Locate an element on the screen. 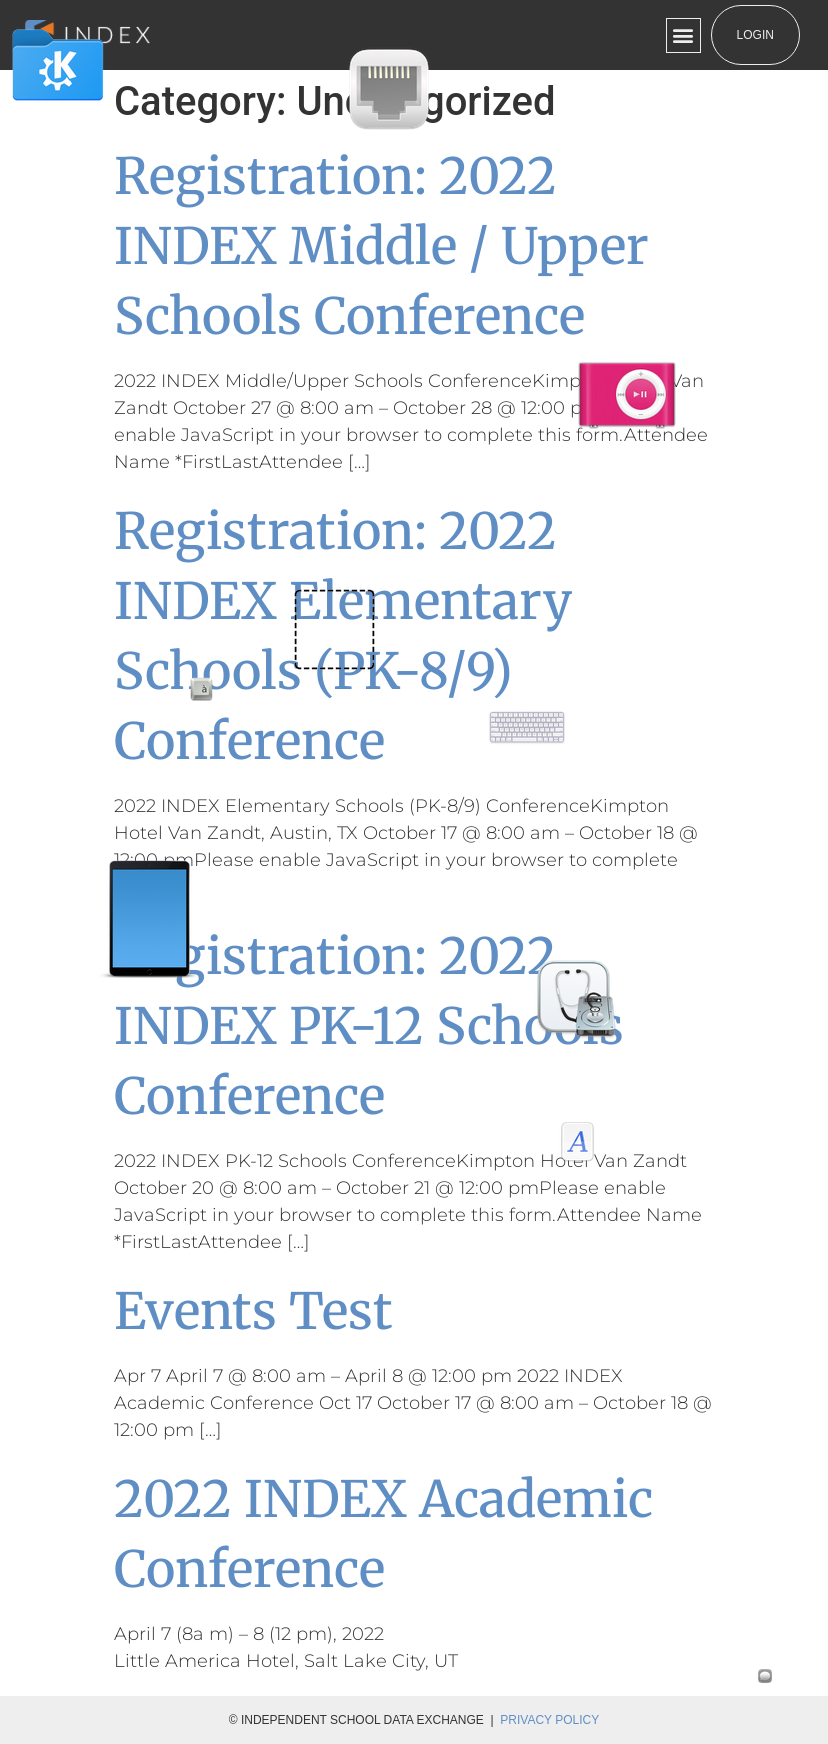 Image resolution: width=828 pixels, height=1744 pixels. a font file or typography document is located at coordinates (577, 1141).